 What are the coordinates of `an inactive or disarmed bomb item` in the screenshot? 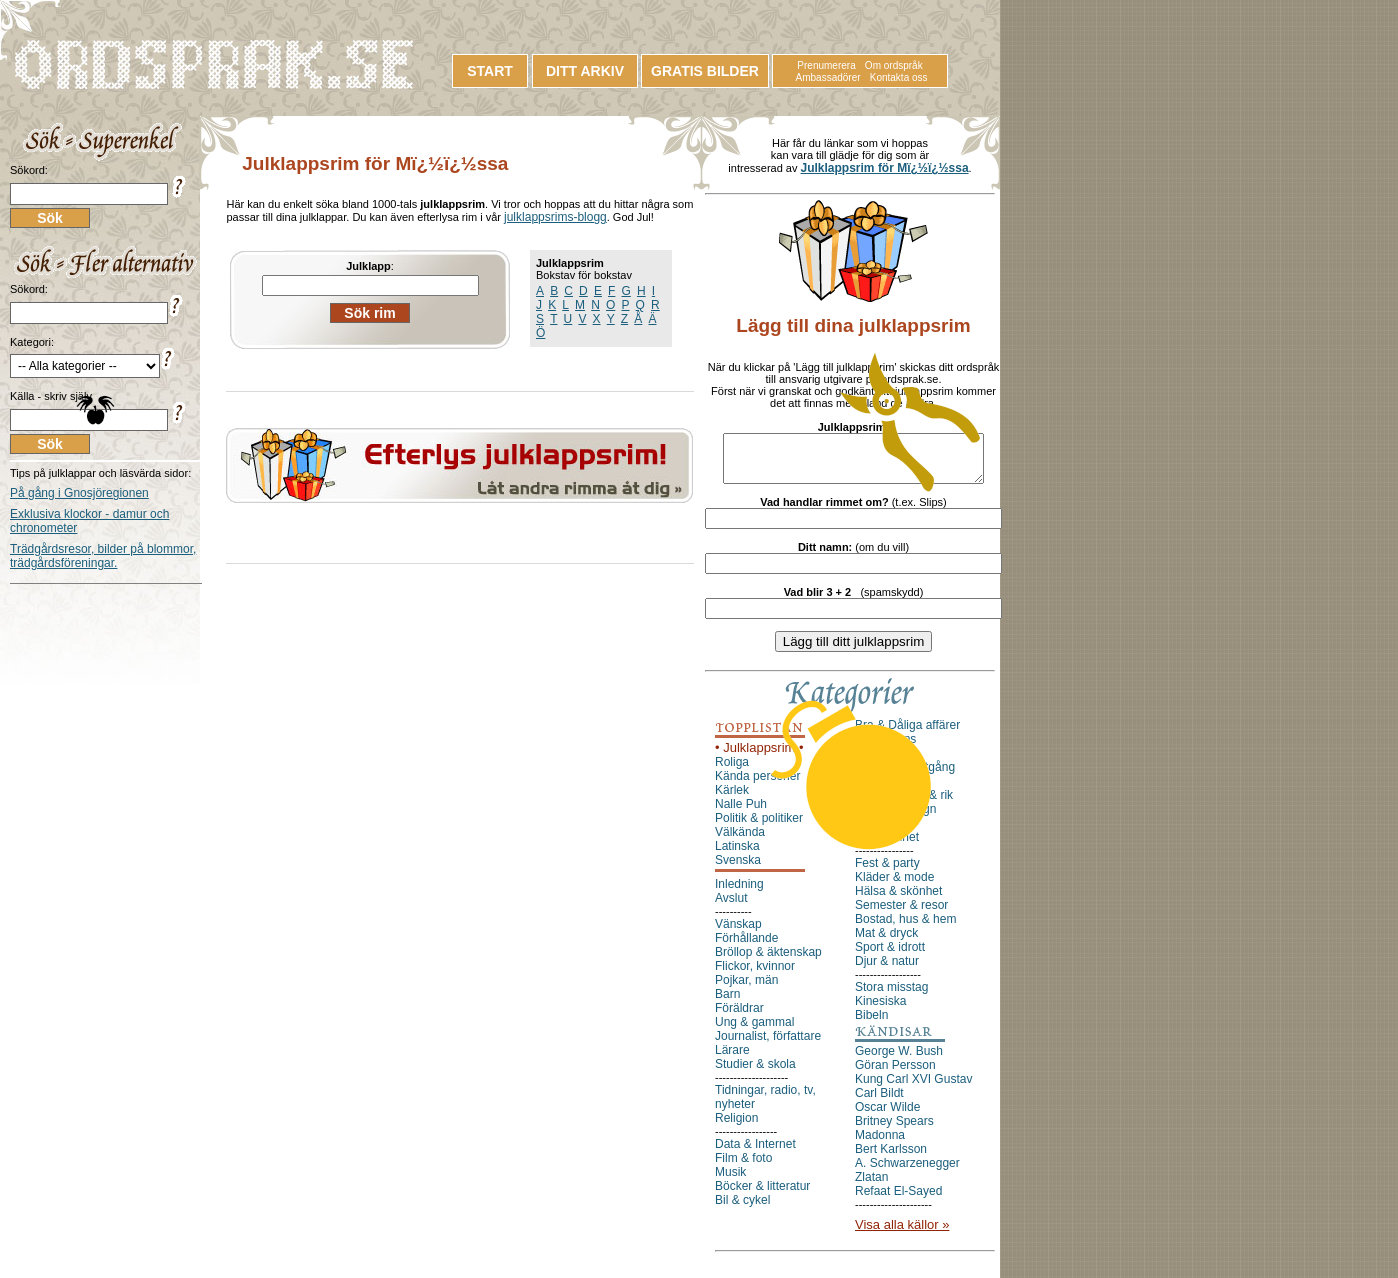 It's located at (852, 774).